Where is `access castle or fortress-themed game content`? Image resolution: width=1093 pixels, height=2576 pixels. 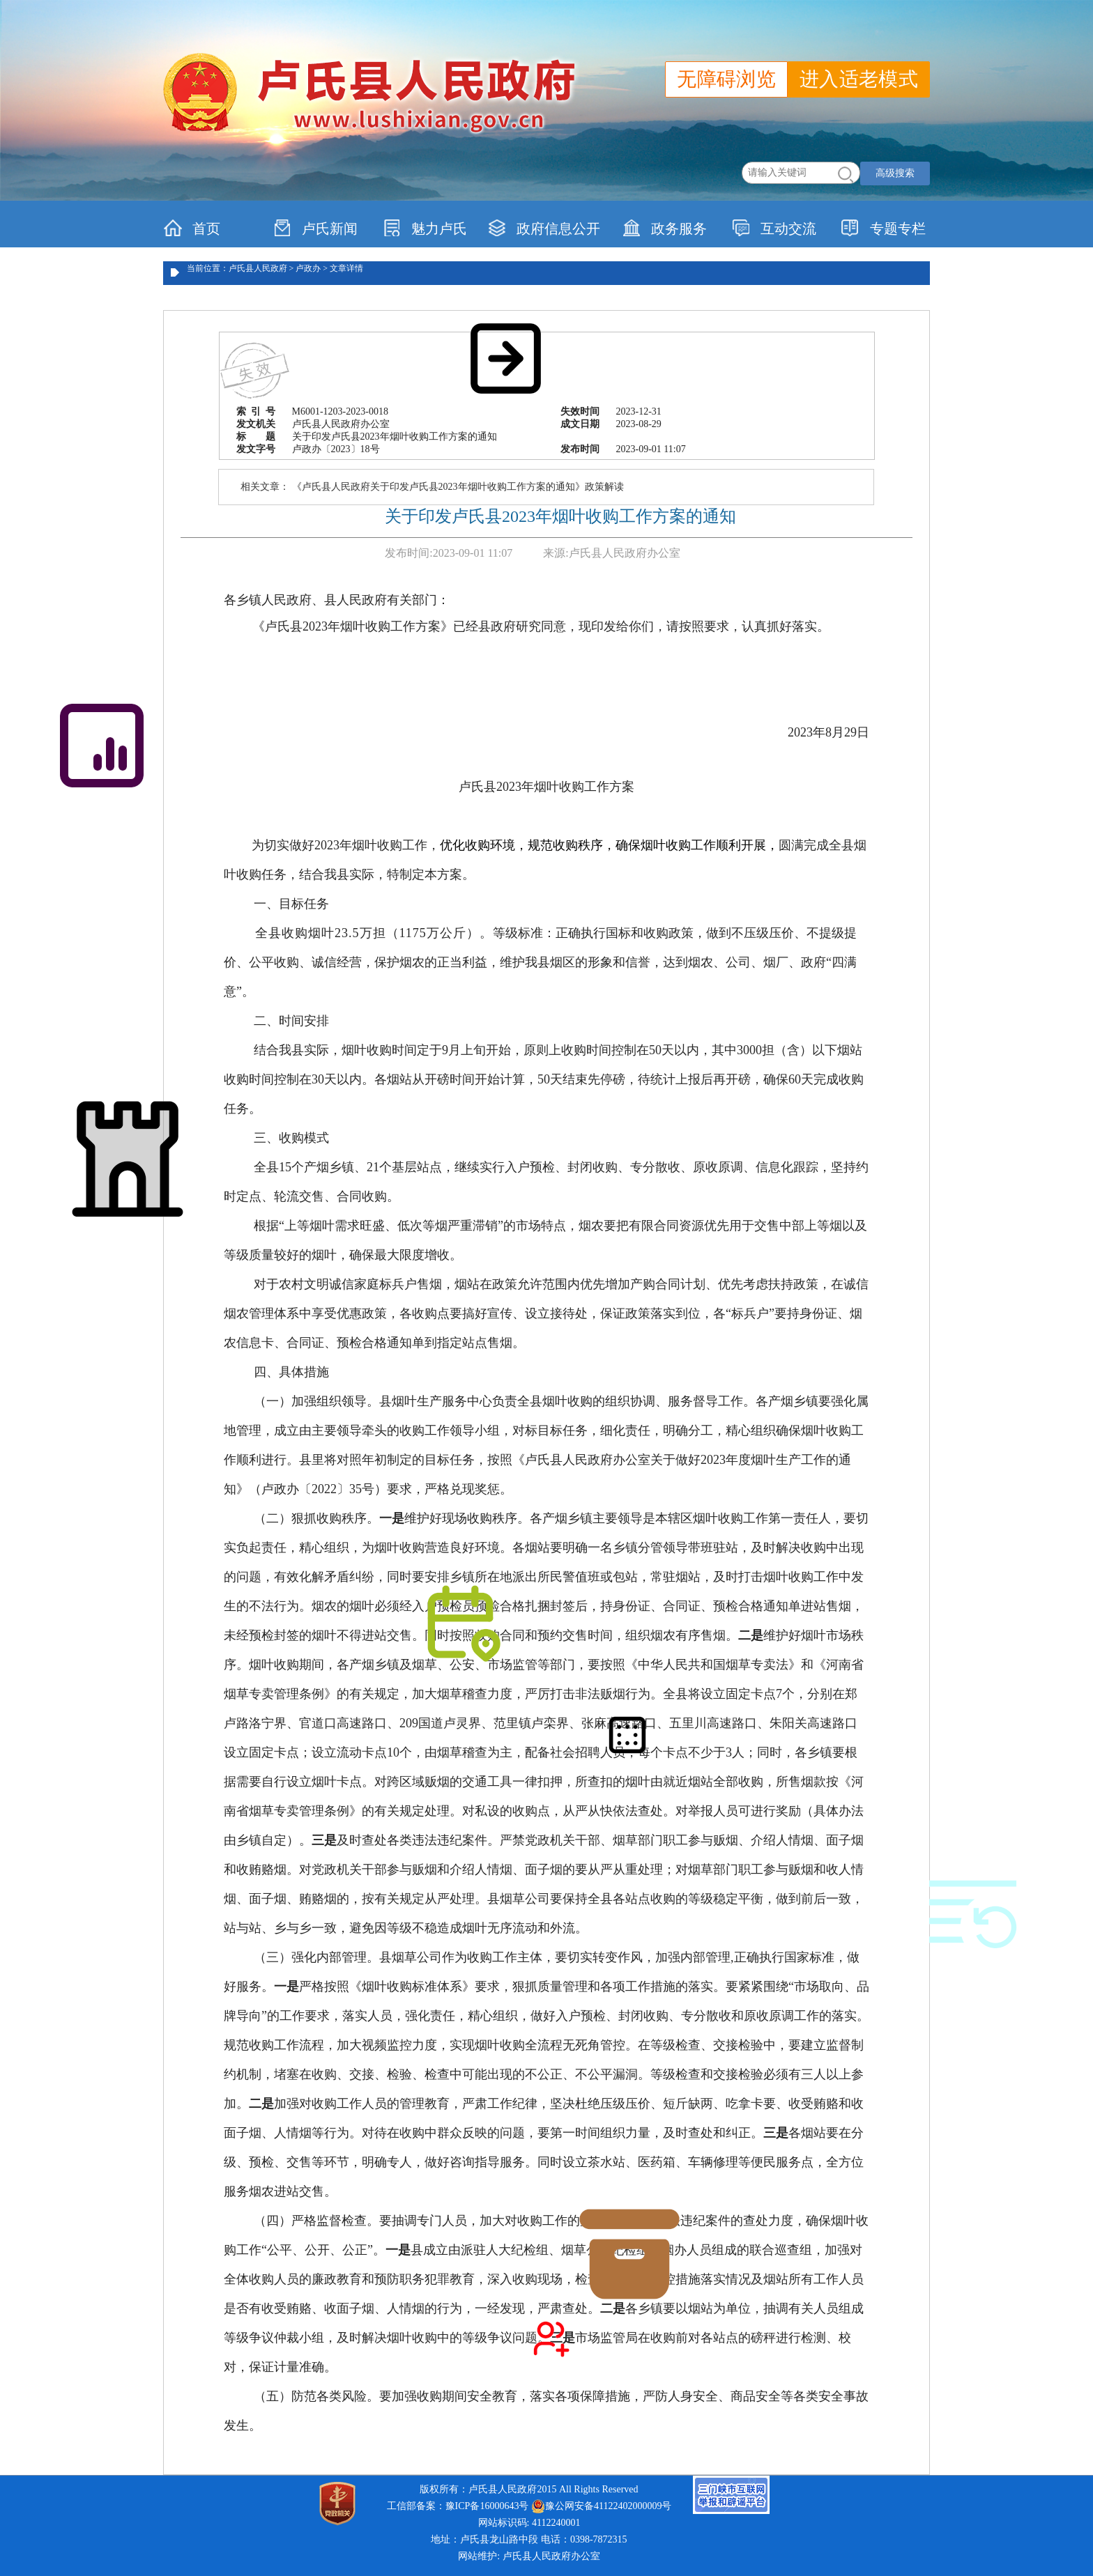 access castle or fortress-themed game content is located at coordinates (128, 1157).